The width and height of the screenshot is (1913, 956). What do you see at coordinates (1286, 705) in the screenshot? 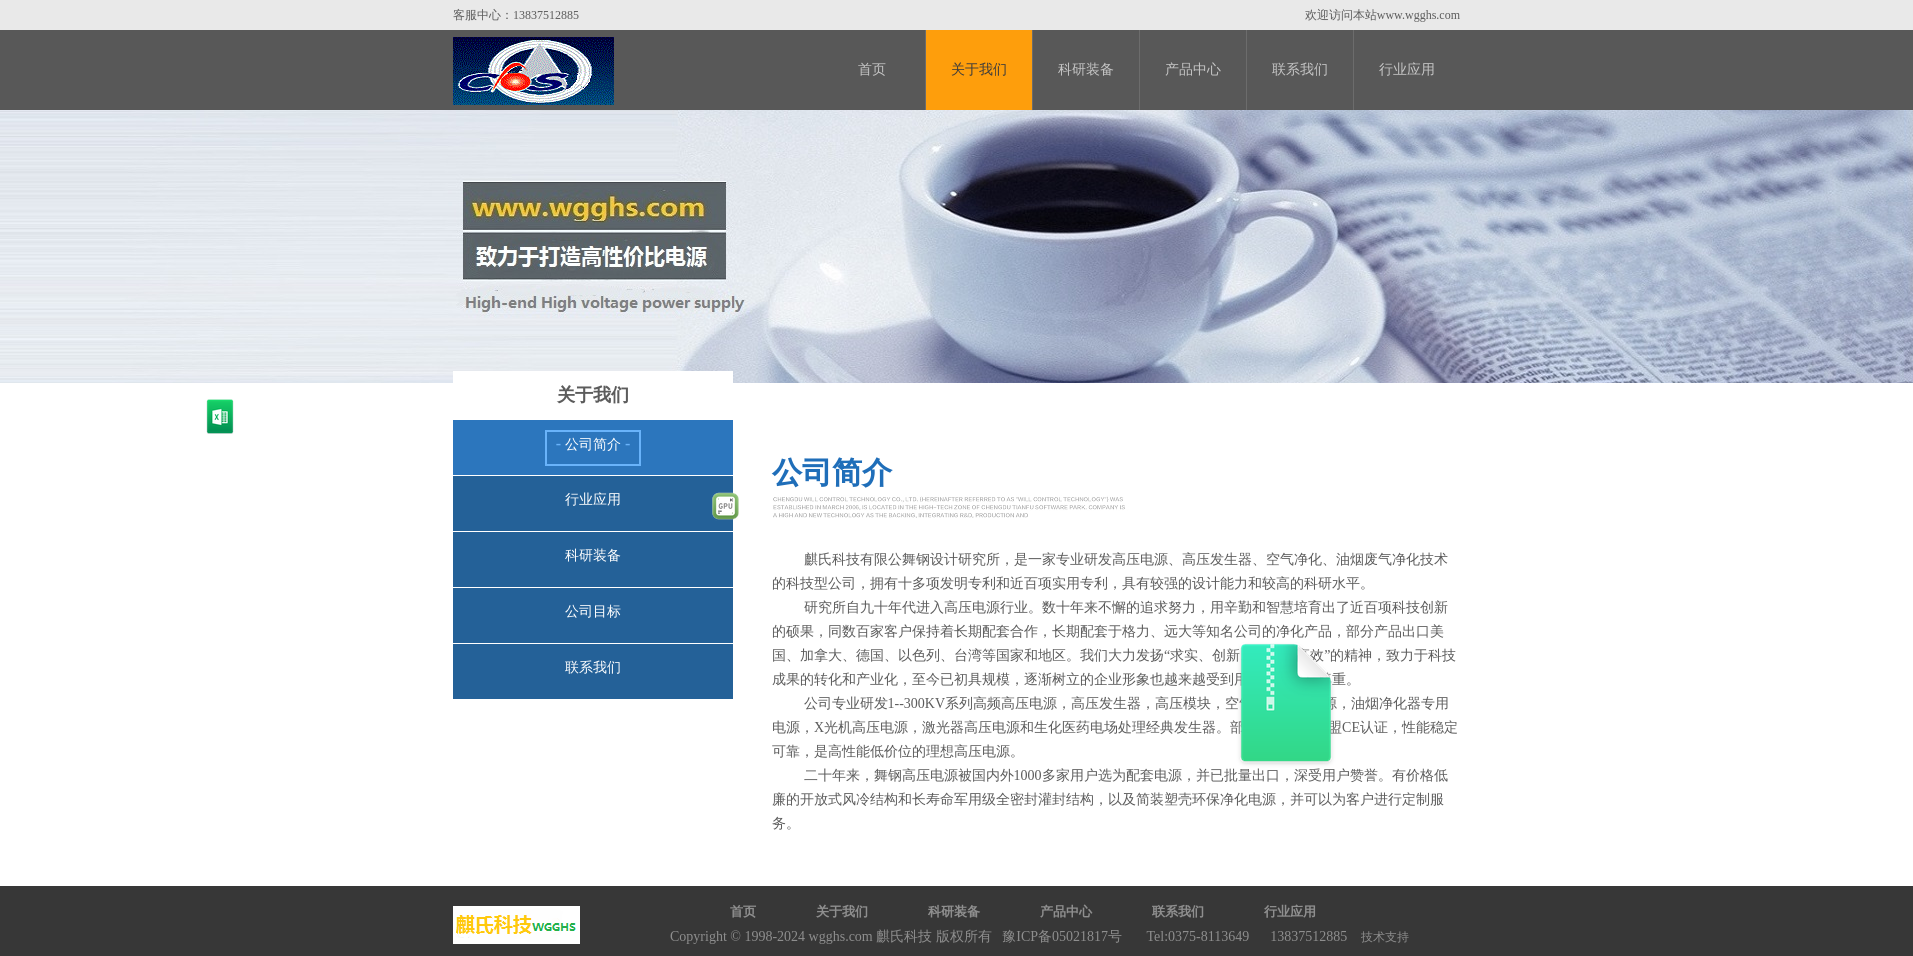
I see `compressed archive file (.tar.xz format)` at bounding box center [1286, 705].